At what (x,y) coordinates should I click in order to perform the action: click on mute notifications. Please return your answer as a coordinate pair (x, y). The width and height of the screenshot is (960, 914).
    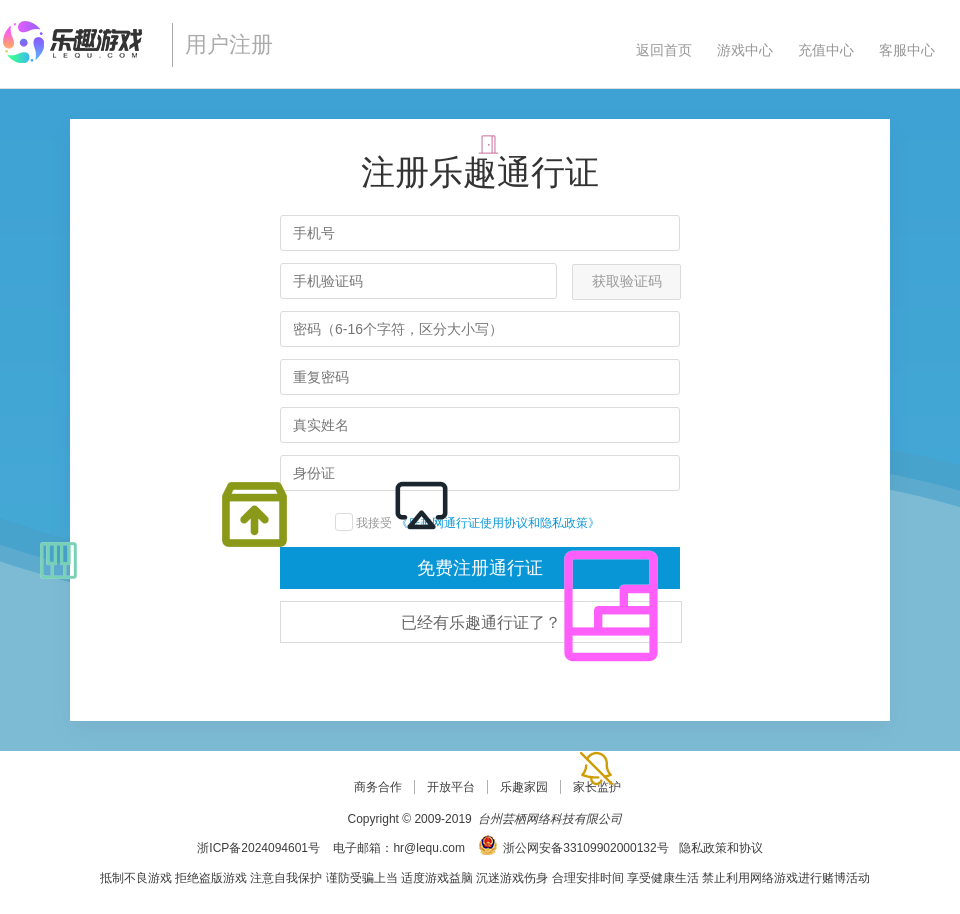
    Looking at the image, I should click on (596, 768).